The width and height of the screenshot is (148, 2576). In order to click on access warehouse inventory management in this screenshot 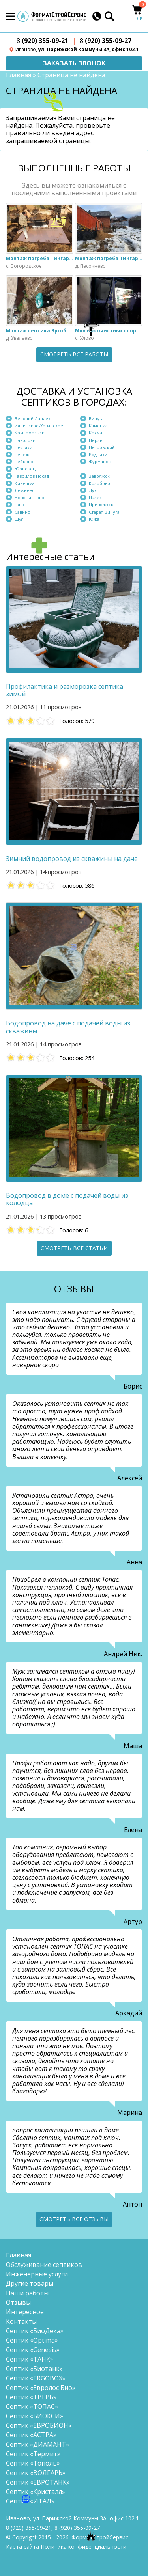, I will do `click(74, 947)`.